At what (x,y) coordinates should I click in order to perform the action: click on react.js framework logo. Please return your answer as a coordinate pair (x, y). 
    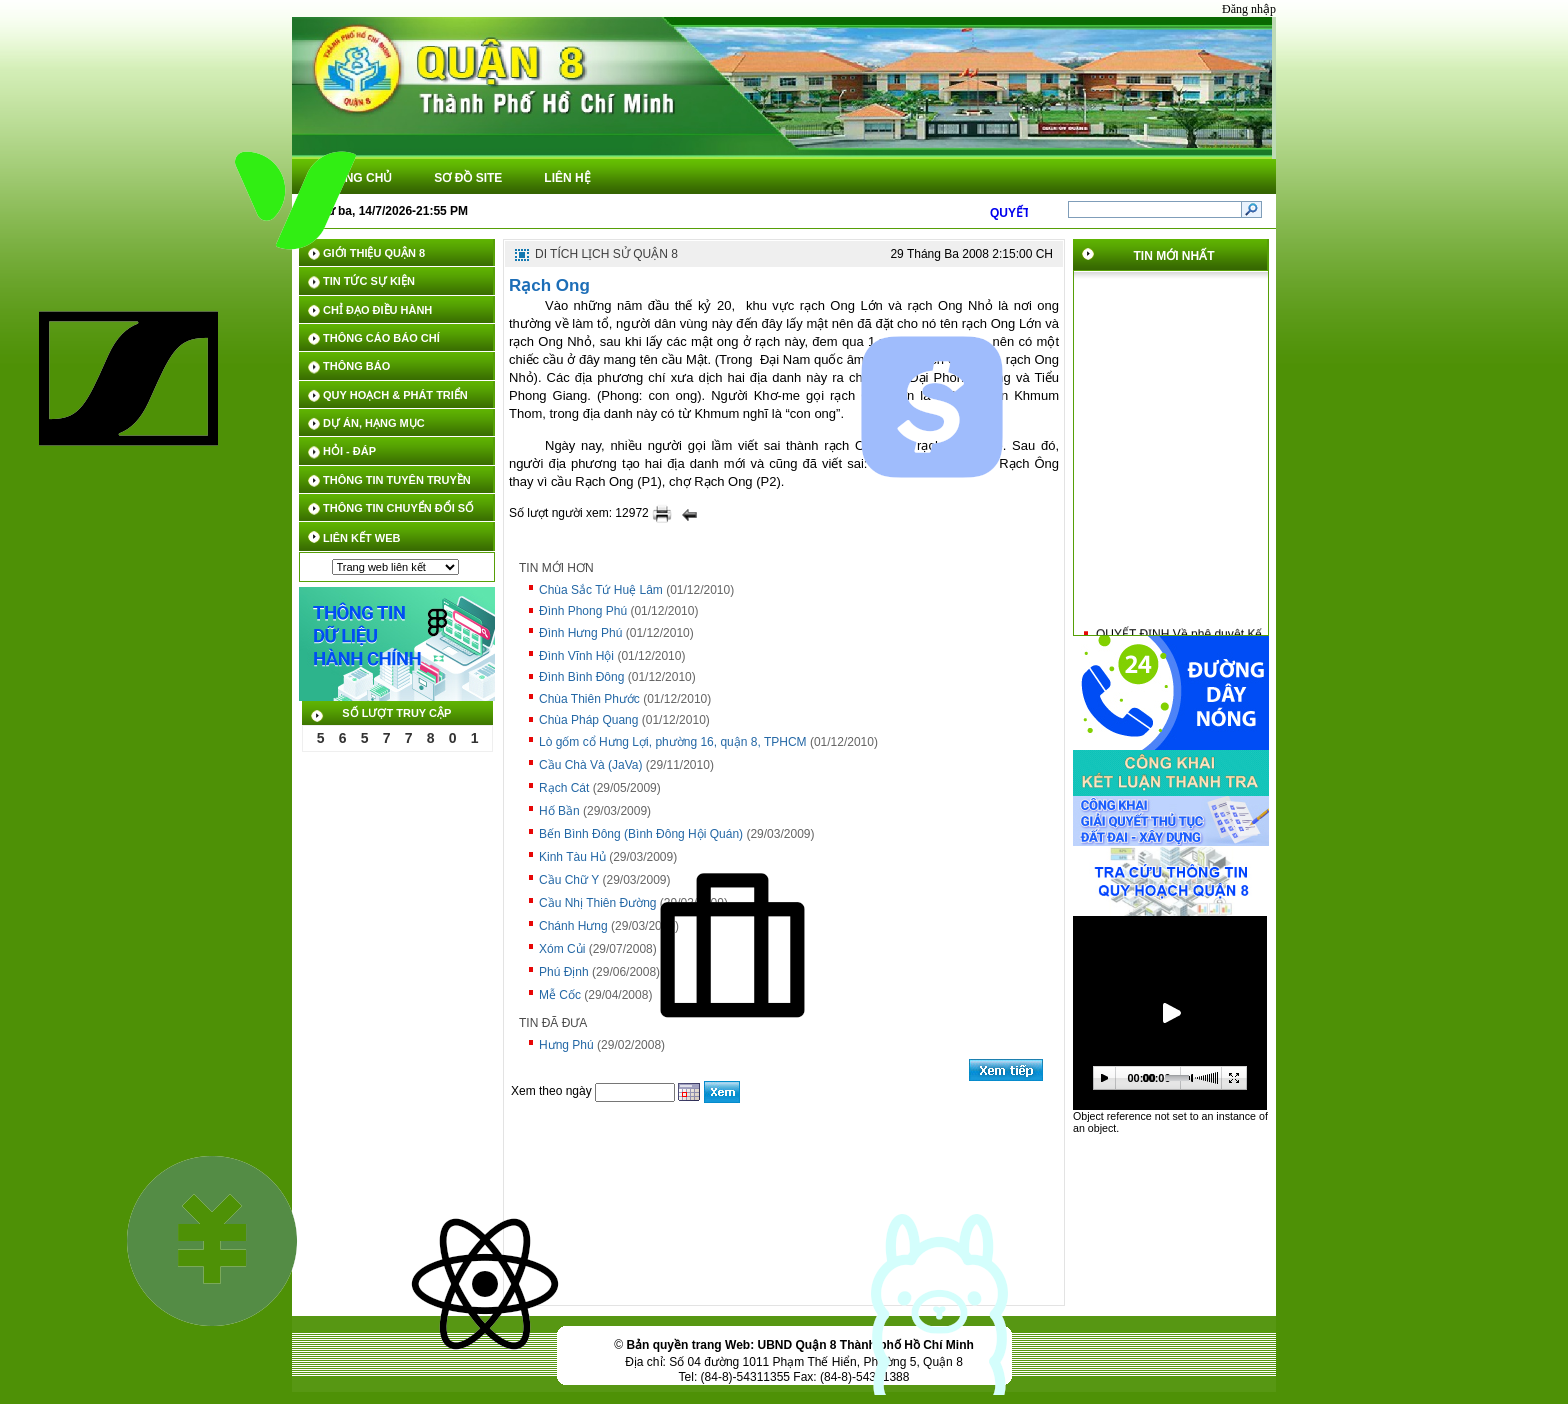
    Looking at the image, I should click on (485, 1284).